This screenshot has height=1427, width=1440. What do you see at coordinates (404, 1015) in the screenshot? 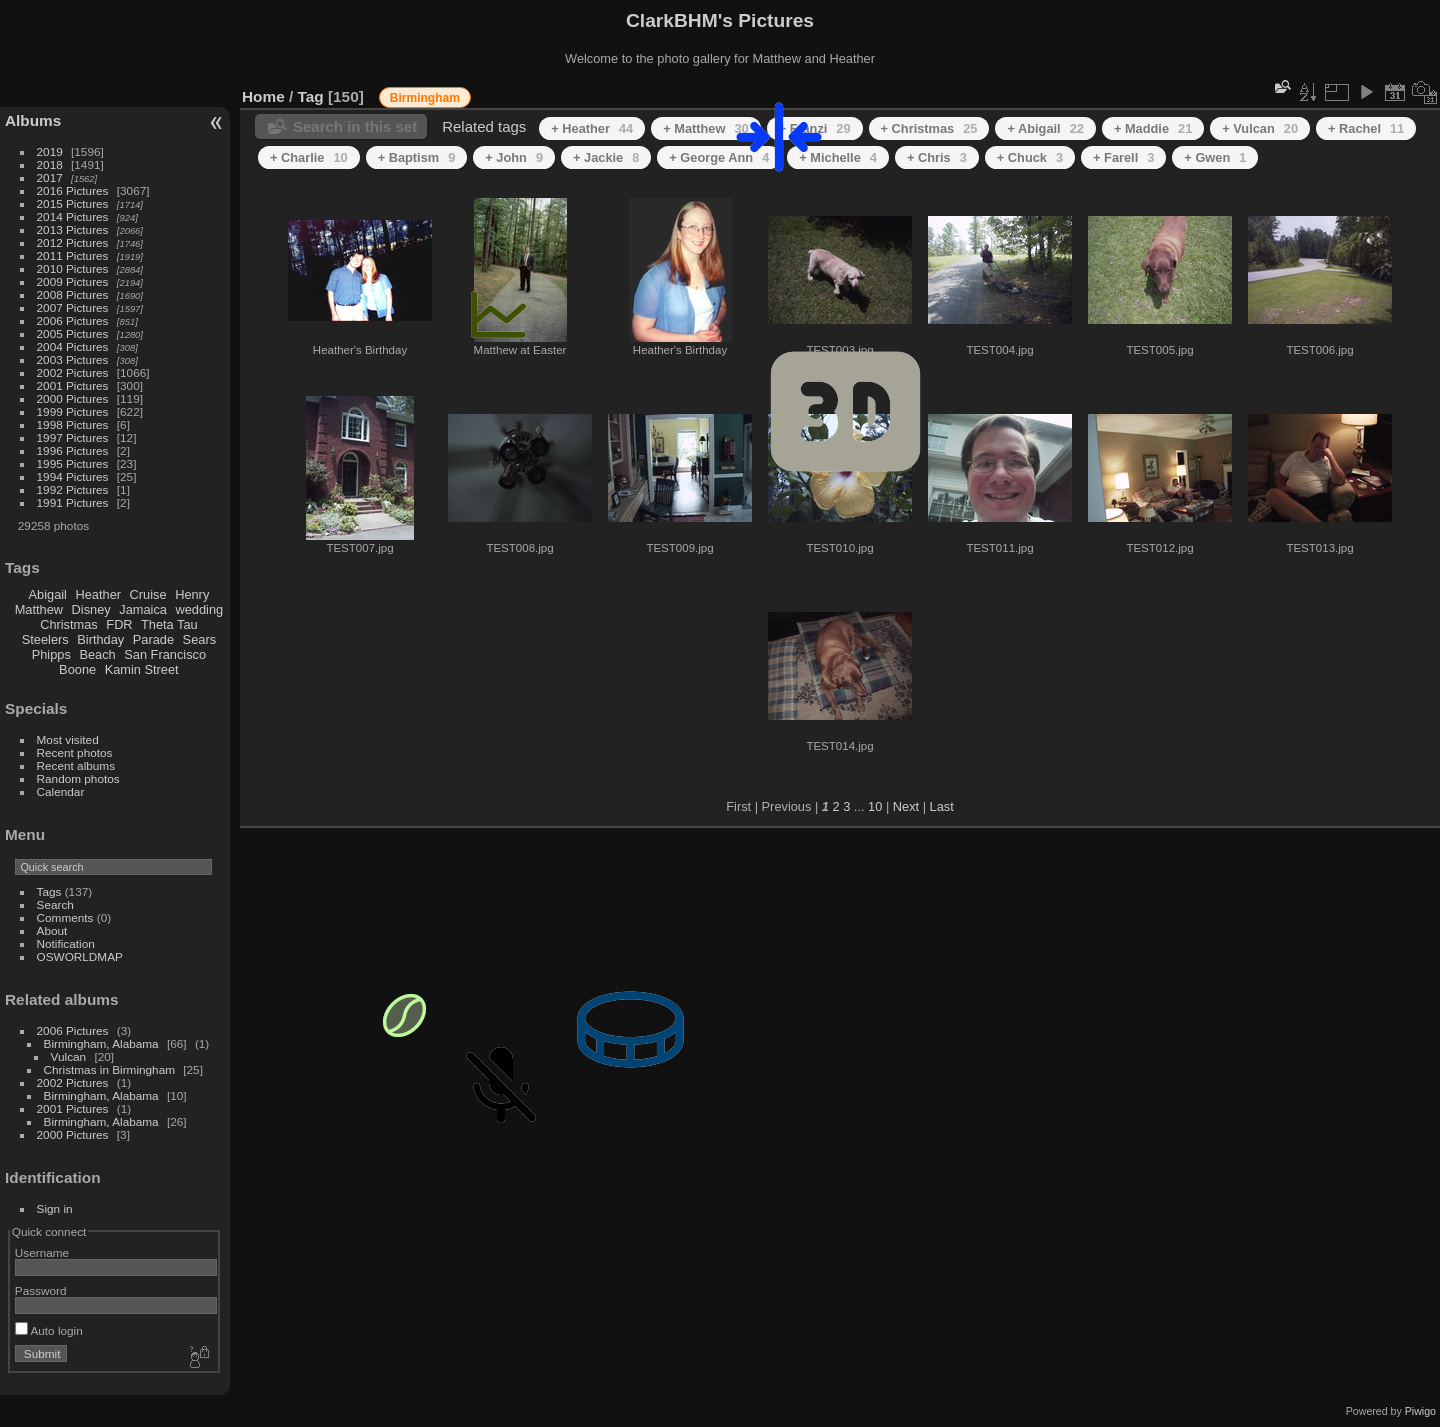
I see `access coffee shop or café locations` at bounding box center [404, 1015].